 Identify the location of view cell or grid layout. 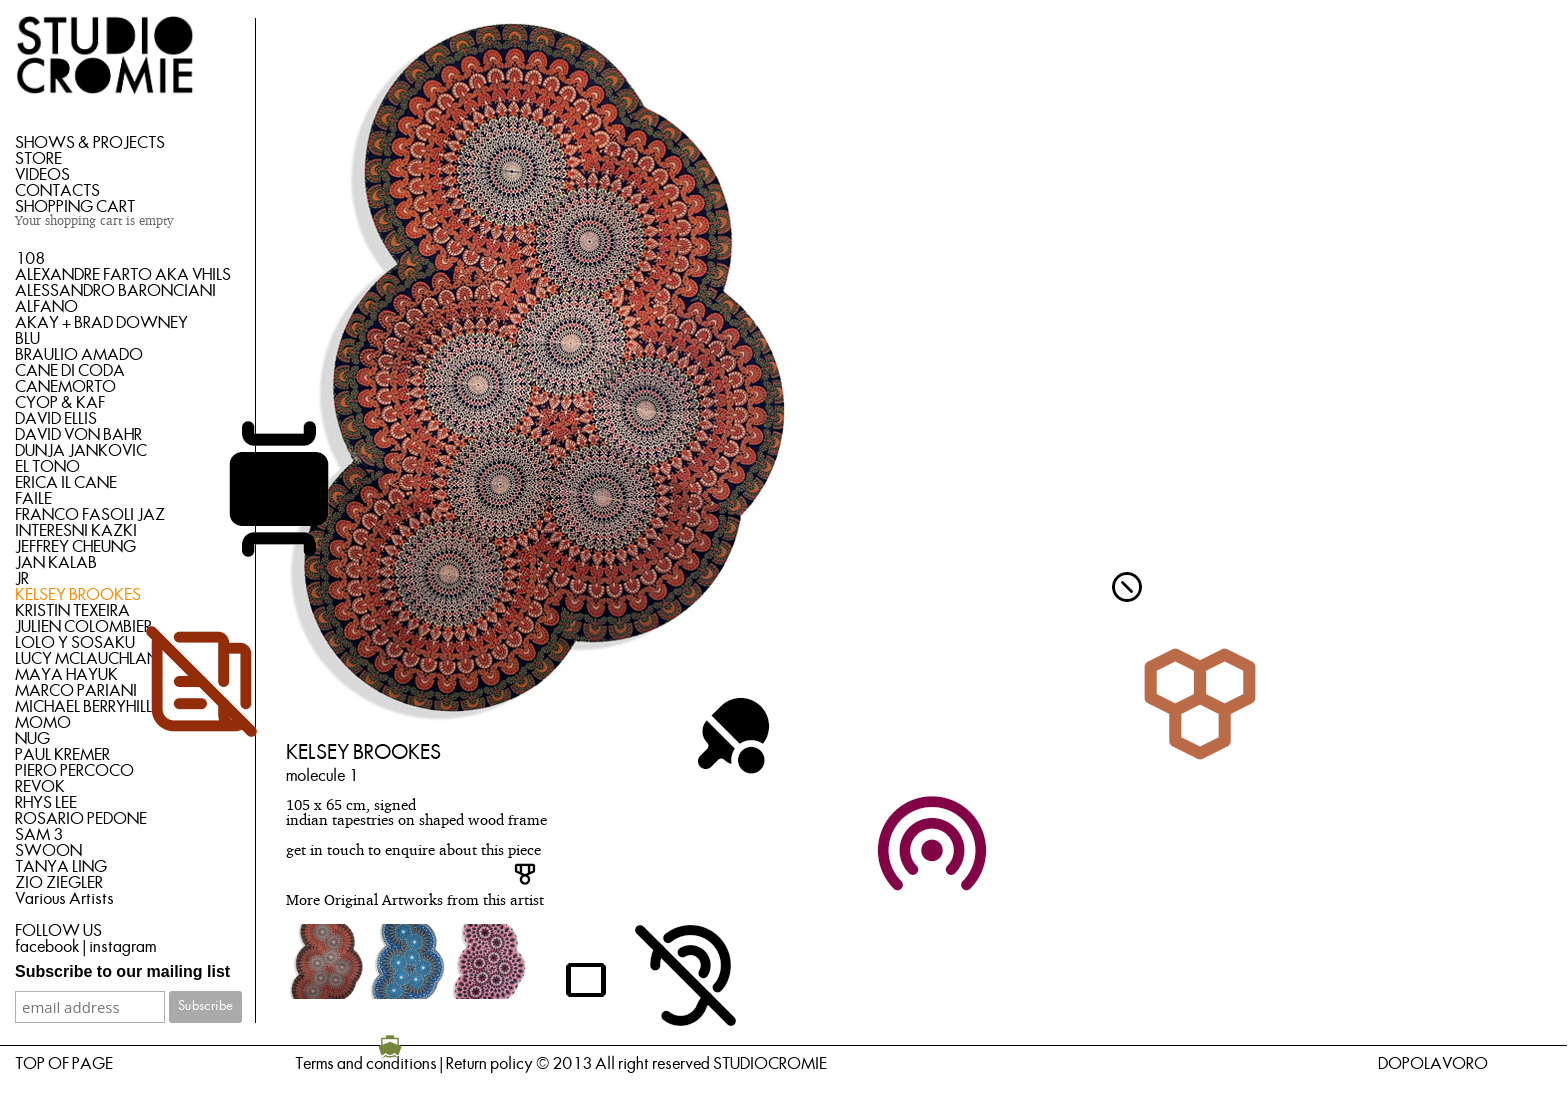
(1200, 704).